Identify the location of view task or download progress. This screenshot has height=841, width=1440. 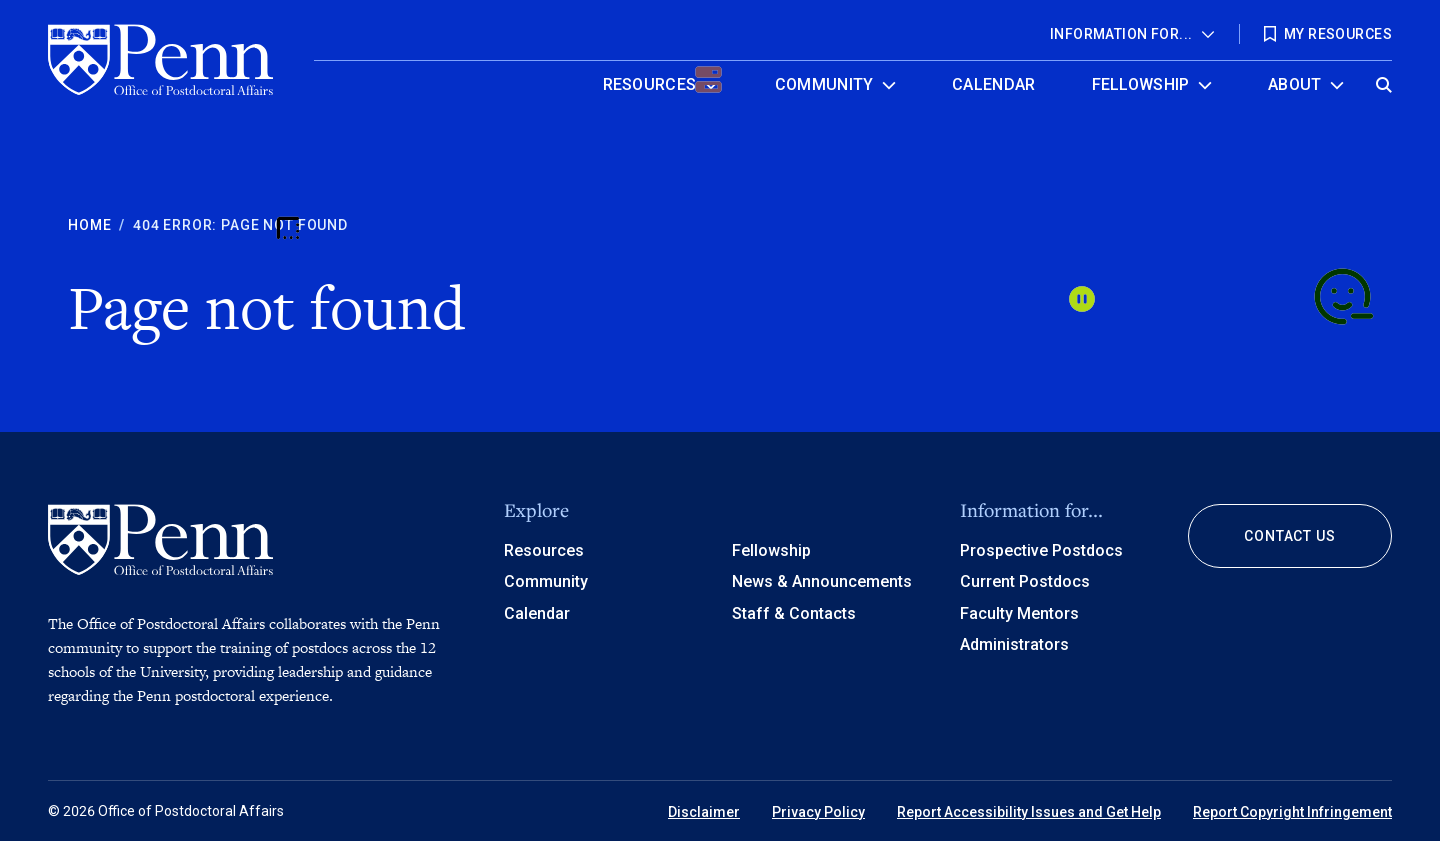
(708, 79).